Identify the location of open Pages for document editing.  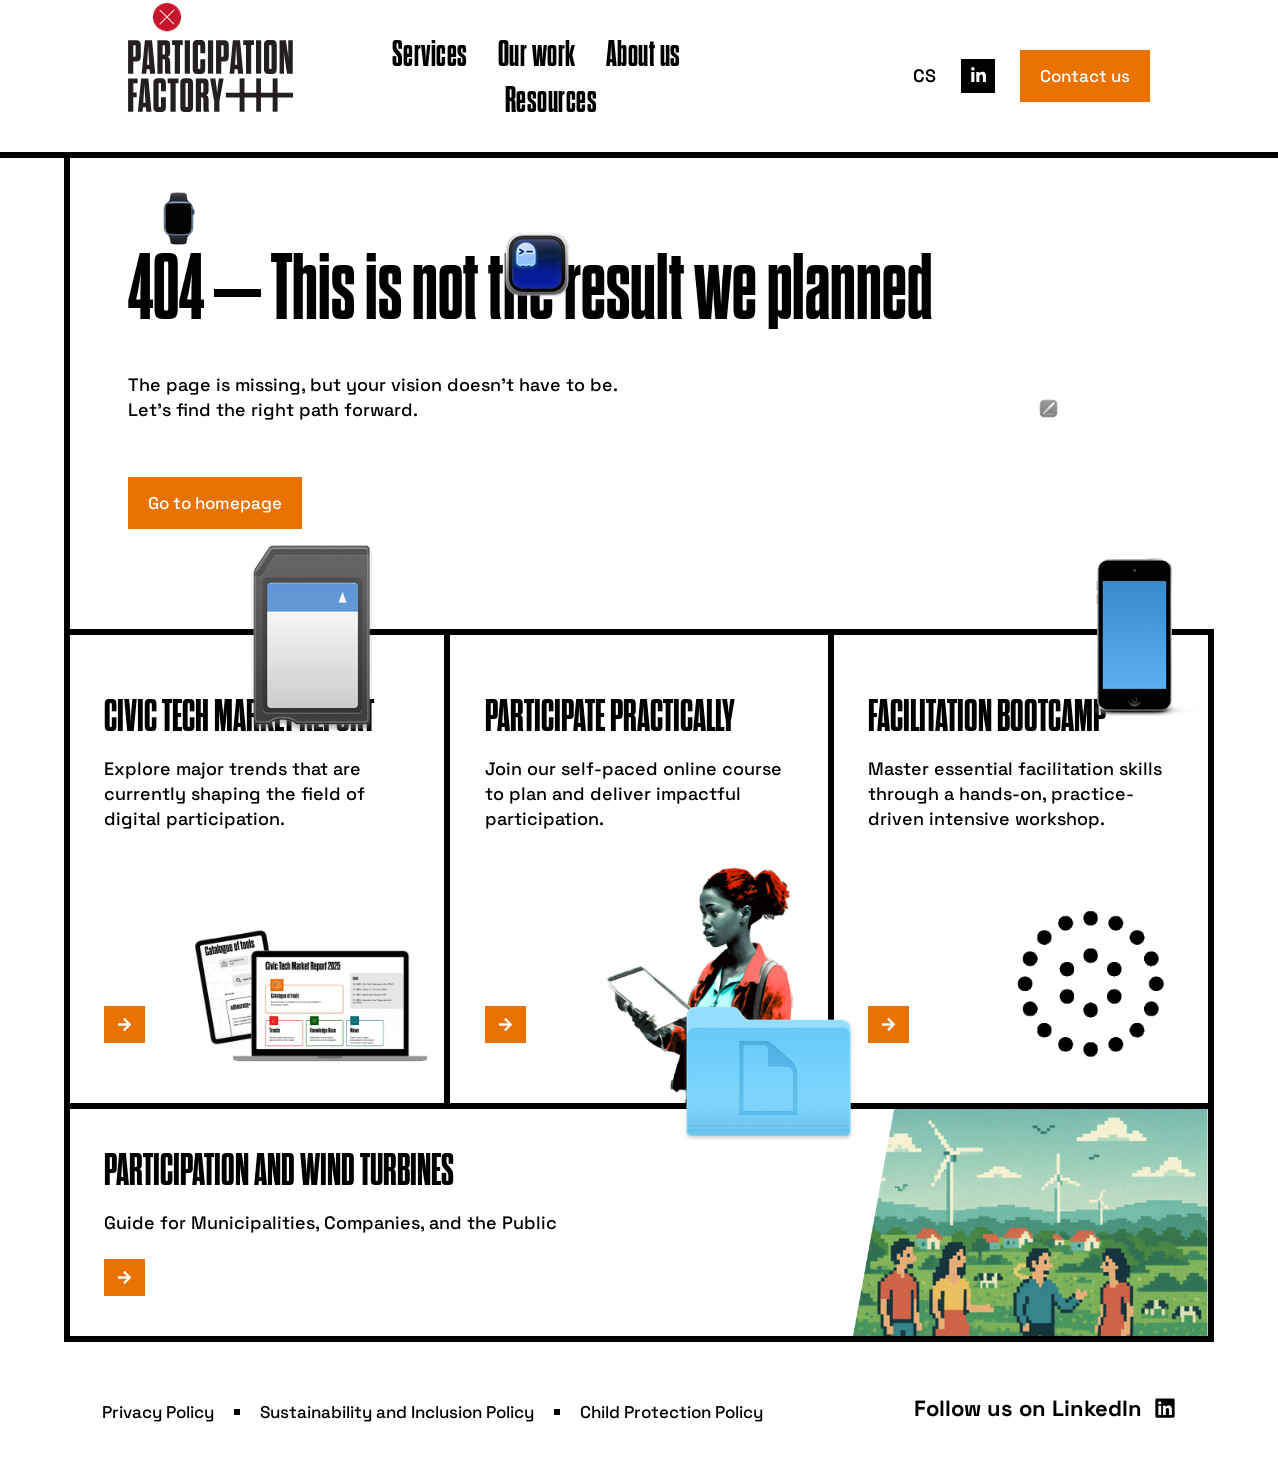
(1048, 408).